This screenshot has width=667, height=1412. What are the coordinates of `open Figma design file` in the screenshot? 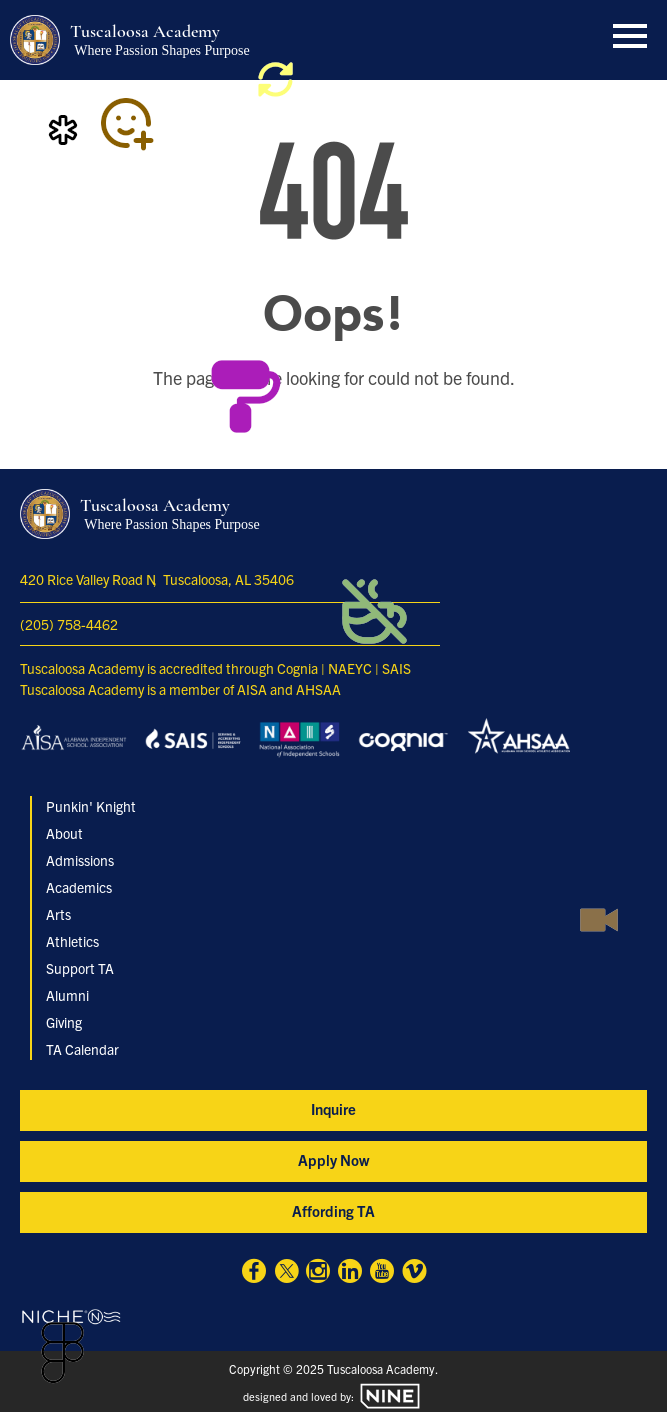 It's located at (61, 1351).